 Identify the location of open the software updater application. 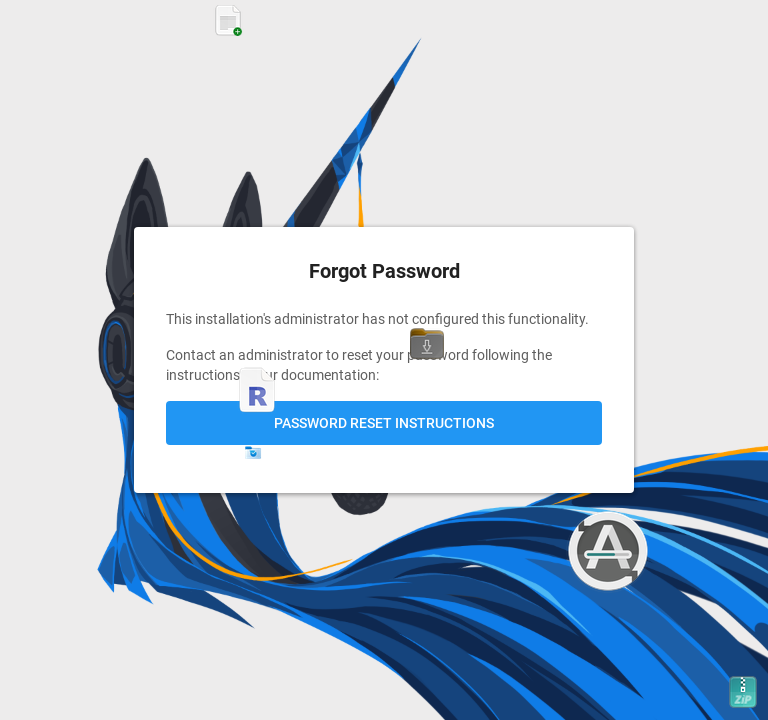
(608, 551).